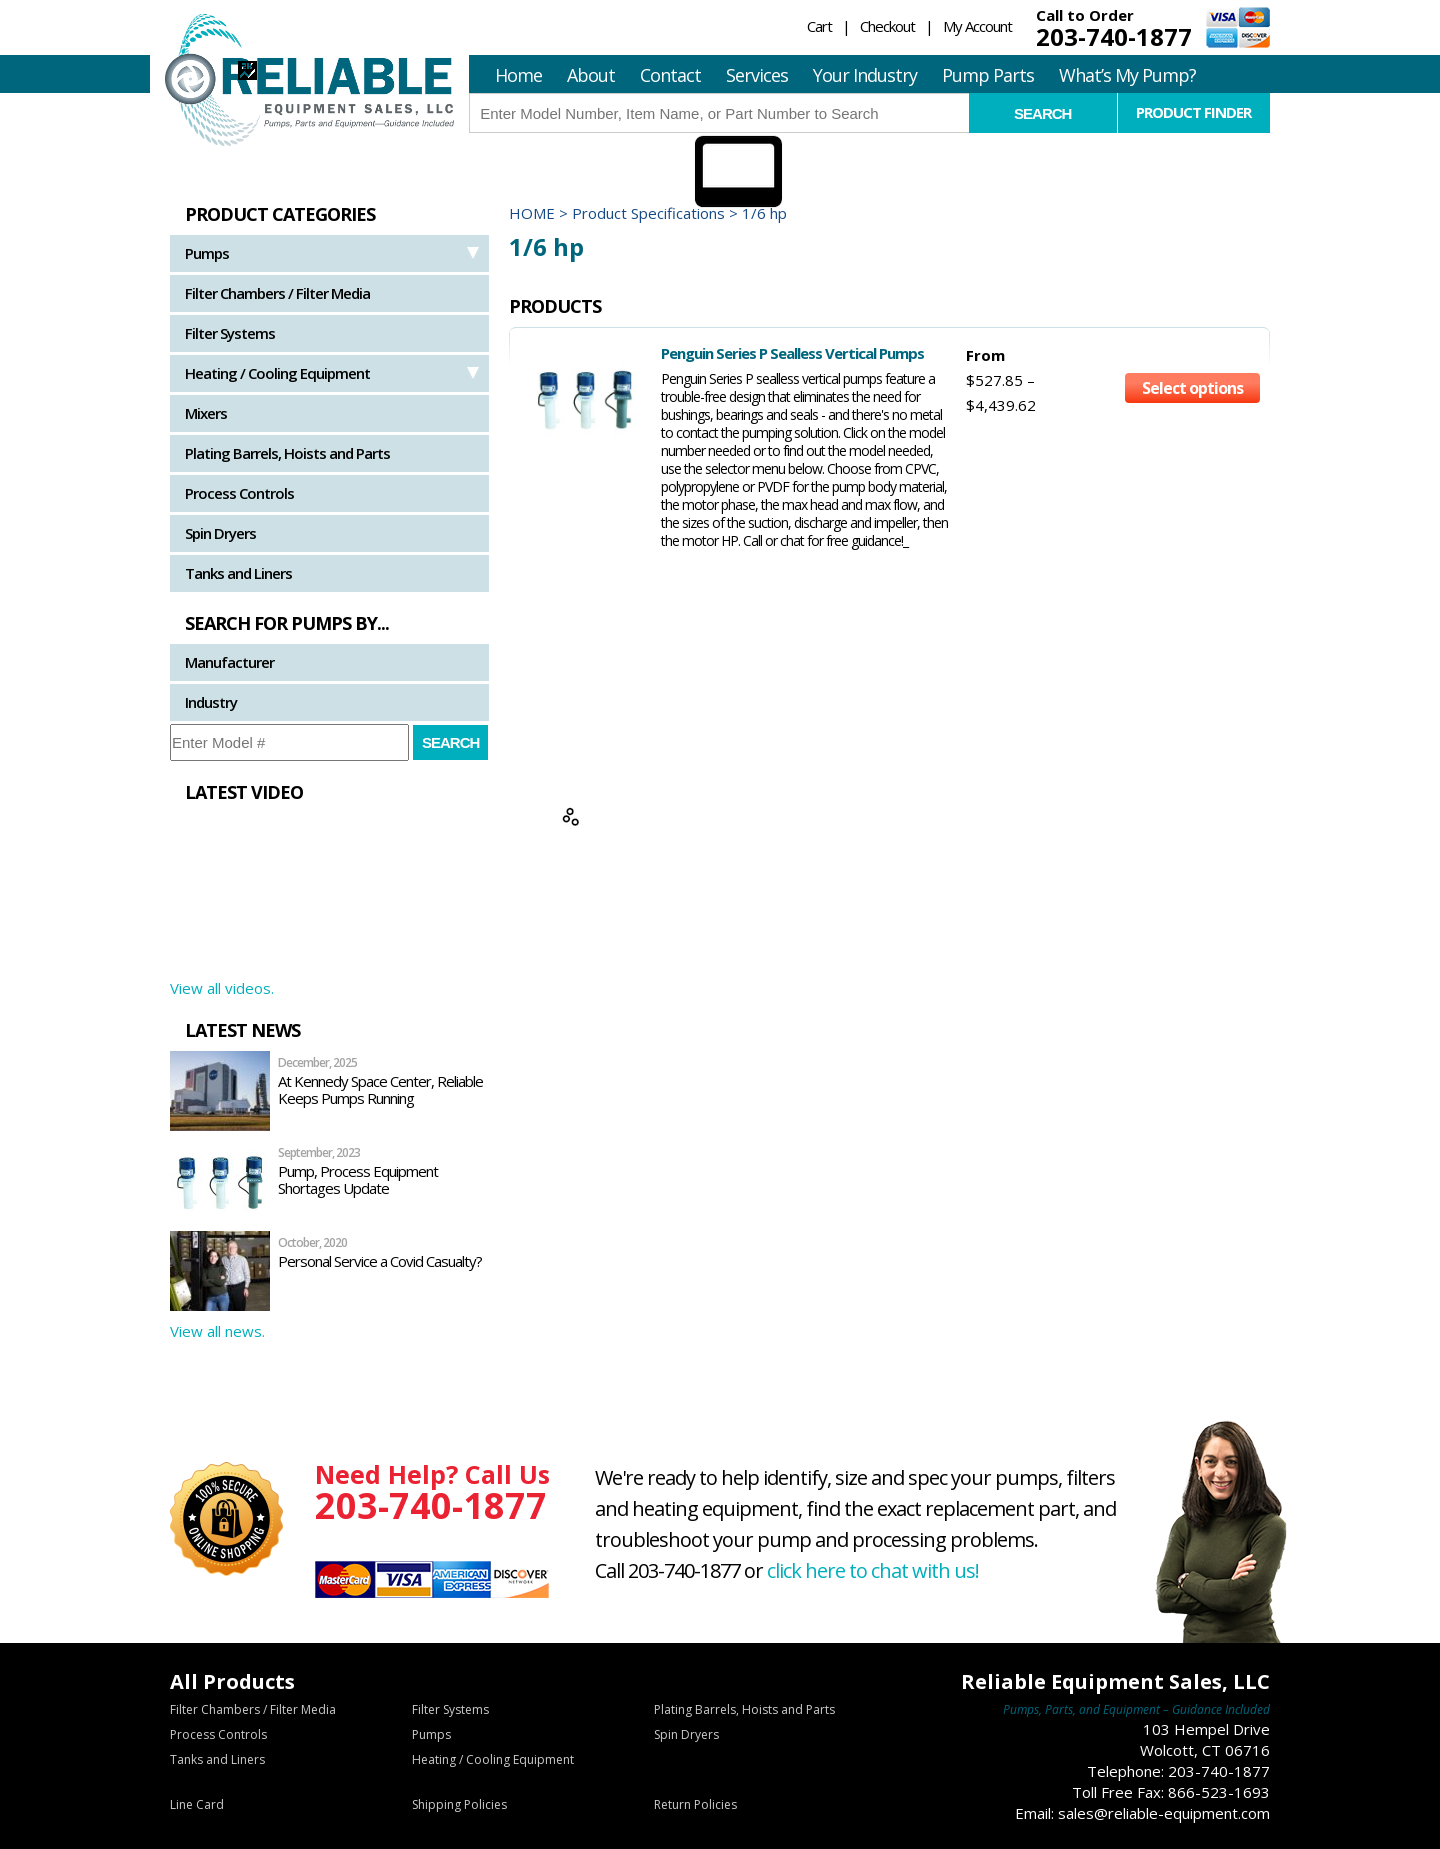 This screenshot has height=1849, width=1440. I want to click on view score or performance metrics, so click(247, 70).